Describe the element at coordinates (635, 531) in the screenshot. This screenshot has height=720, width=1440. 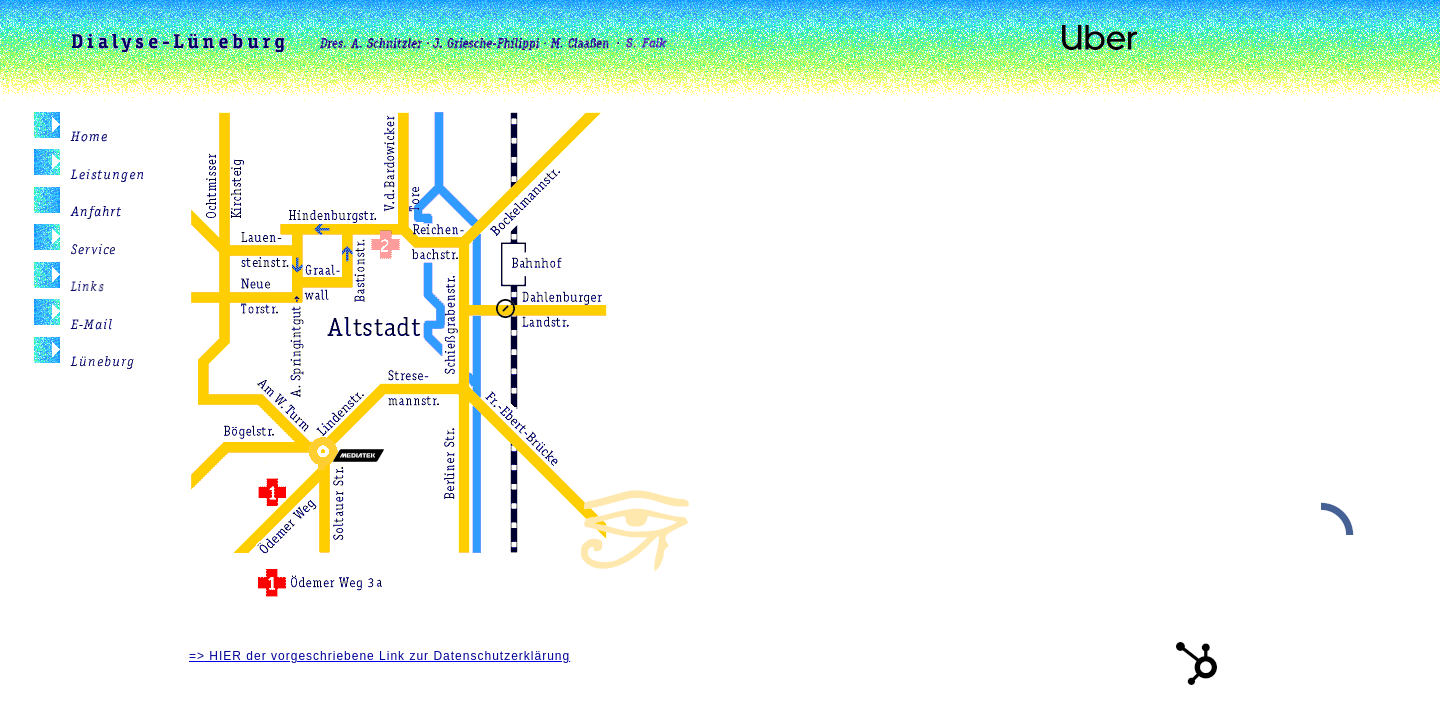
I see `sphinx documentation generator logo` at that location.